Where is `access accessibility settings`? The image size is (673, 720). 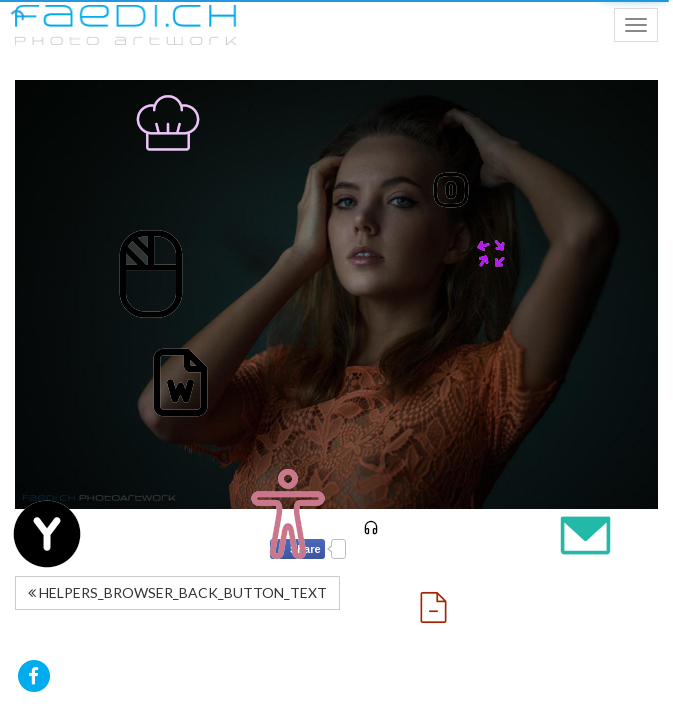 access accessibility settings is located at coordinates (288, 514).